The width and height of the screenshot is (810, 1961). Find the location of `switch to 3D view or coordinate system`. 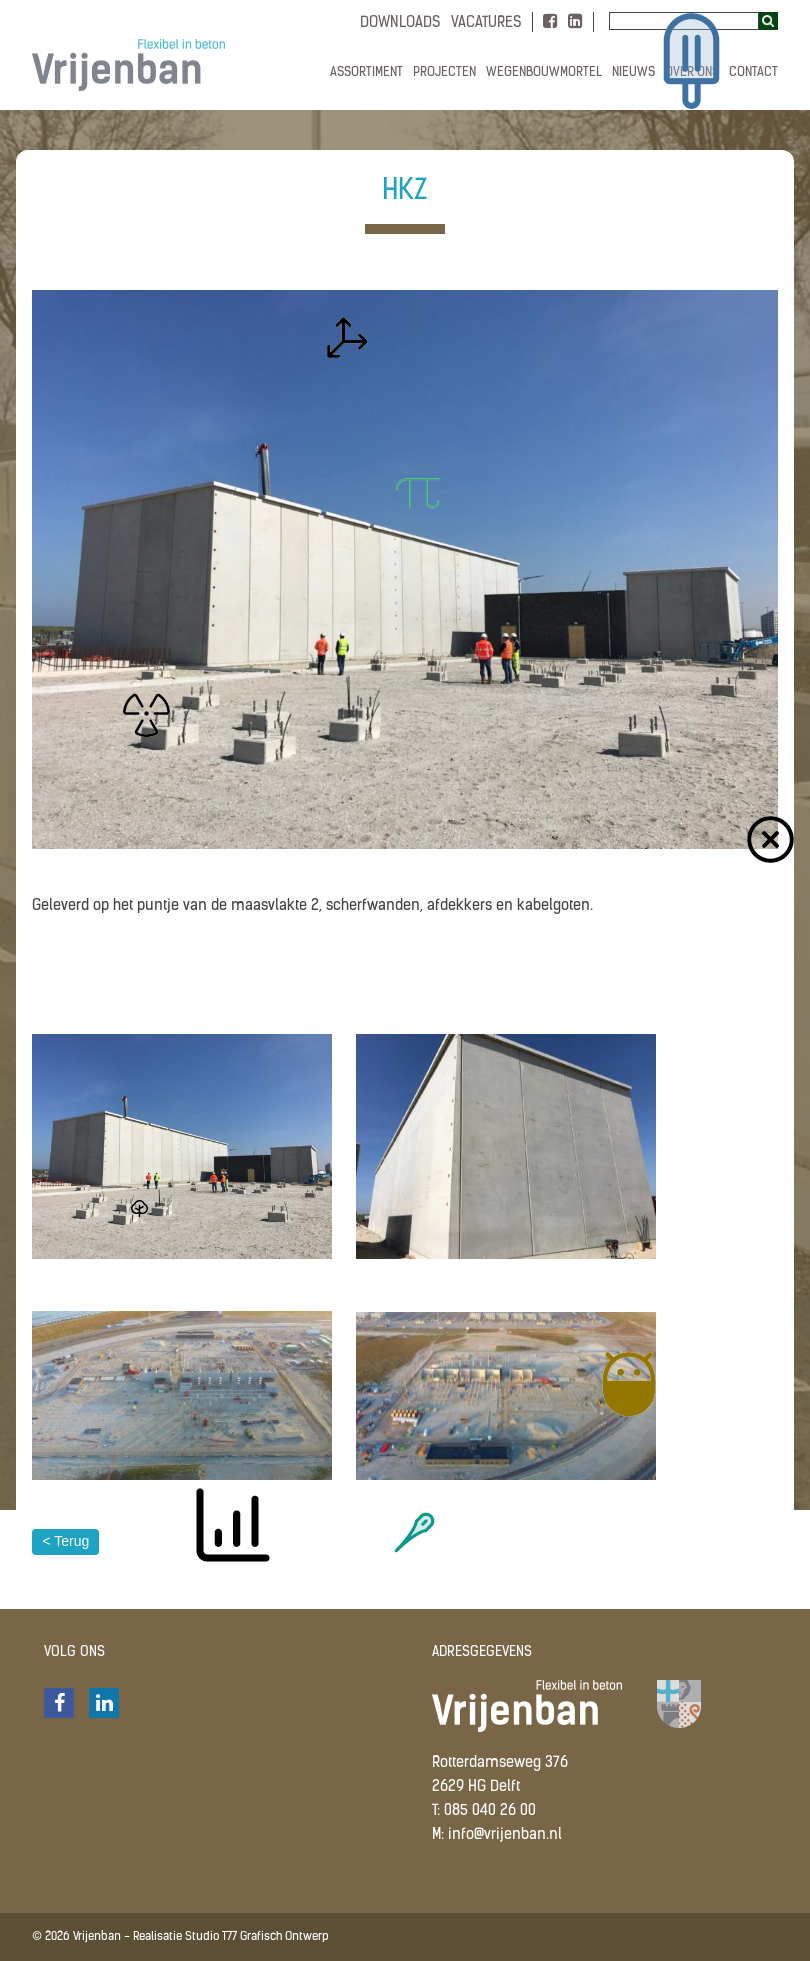

switch to 3D view or coordinate system is located at coordinates (345, 340).